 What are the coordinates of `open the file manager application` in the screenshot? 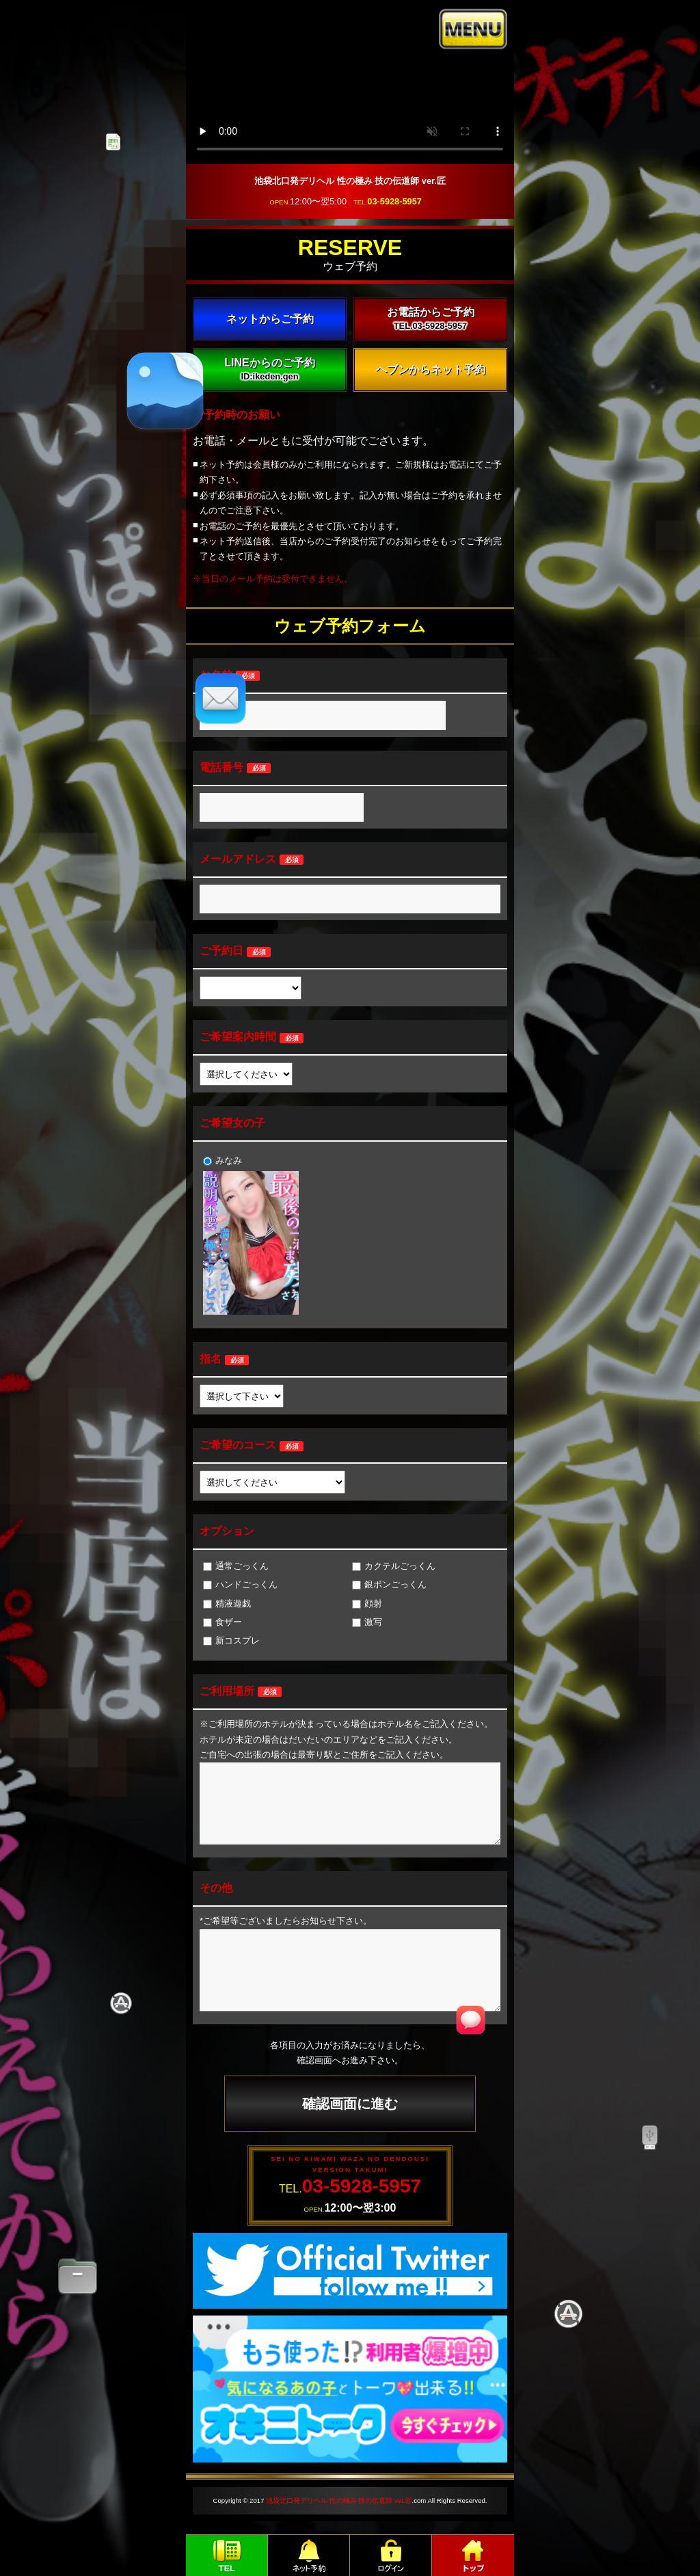 It's located at (77, 2276).